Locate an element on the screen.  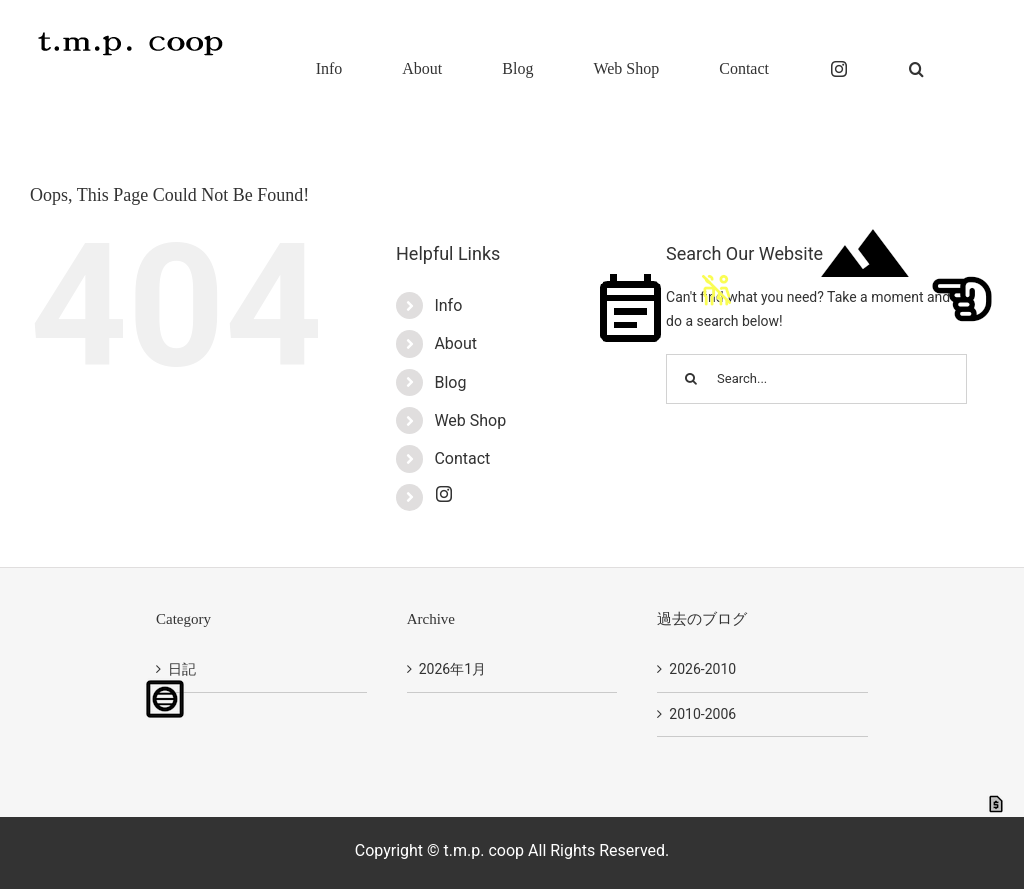
view invoice or billing document is located at coordinates (996, 804).